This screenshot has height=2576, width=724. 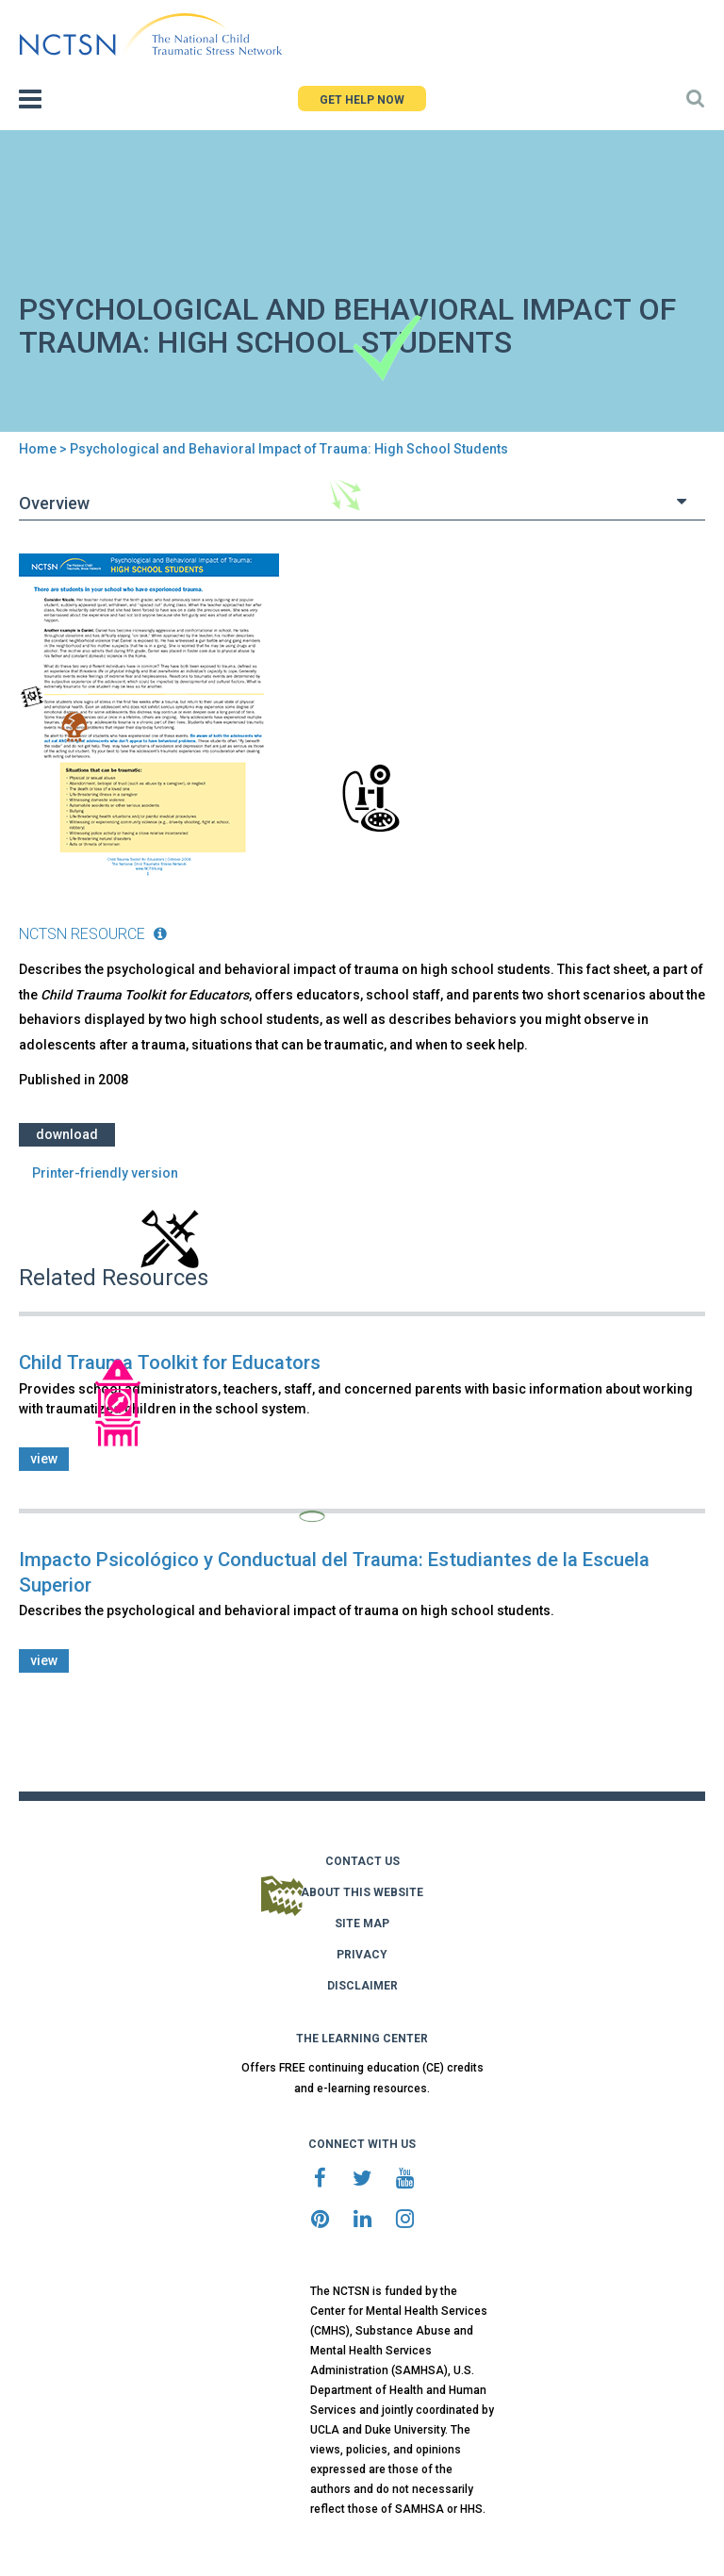 What do you see at coordinates (74, 727) in the screenshot?
I see `harry potter themed game mode or content` at bounding box center [74, 727].